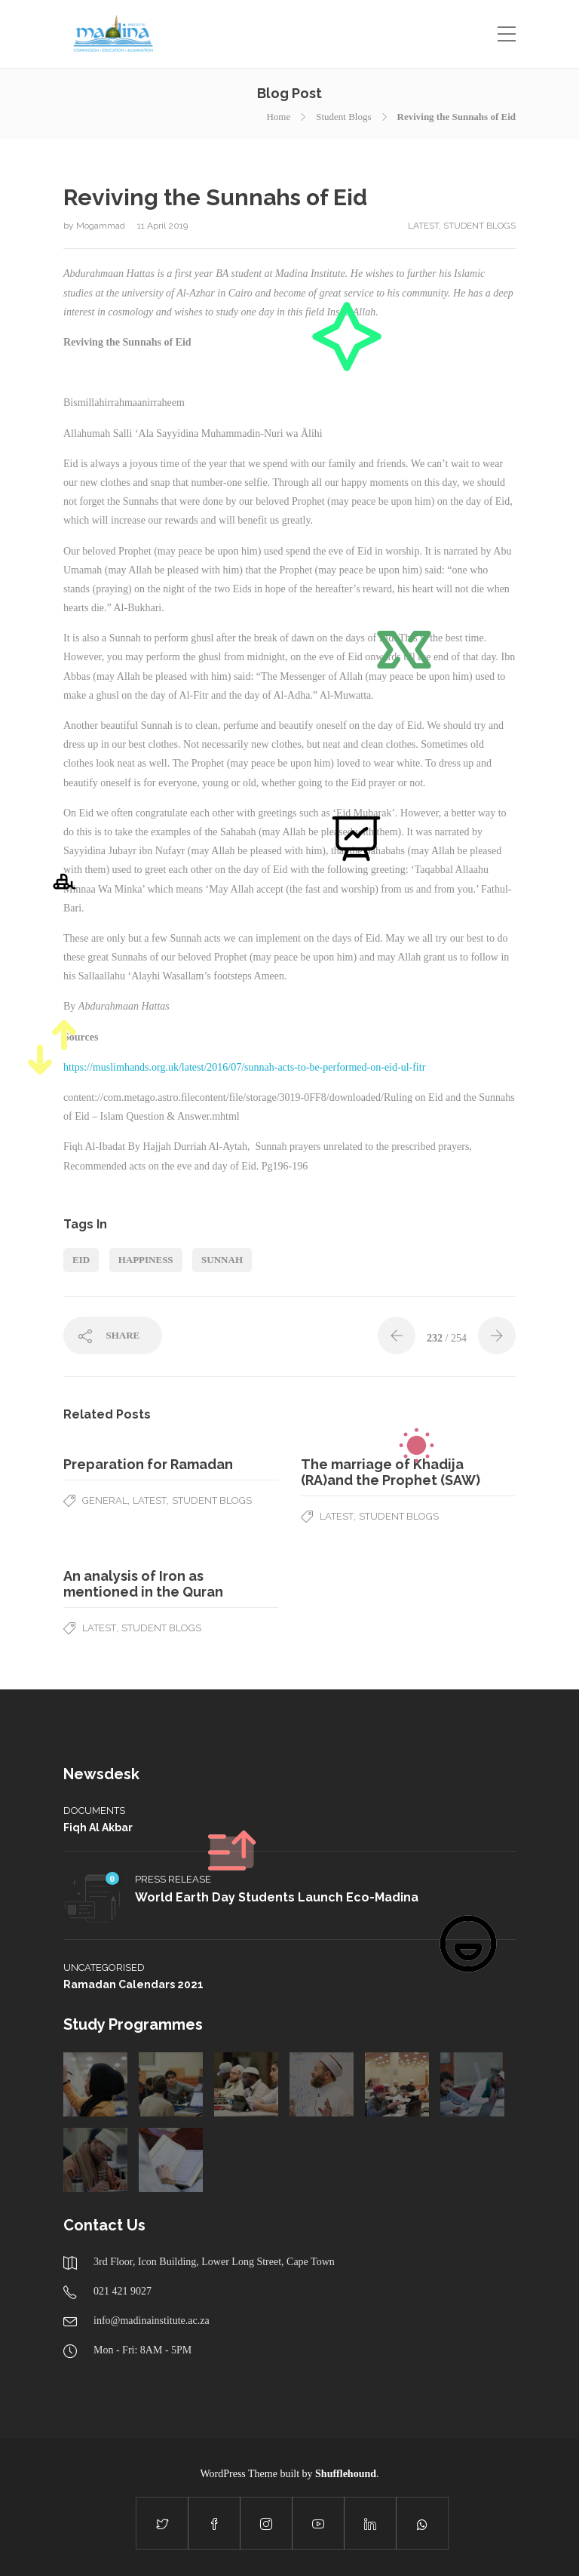  I want to click on add a sparkle or highlight effect, so click(347, 337).